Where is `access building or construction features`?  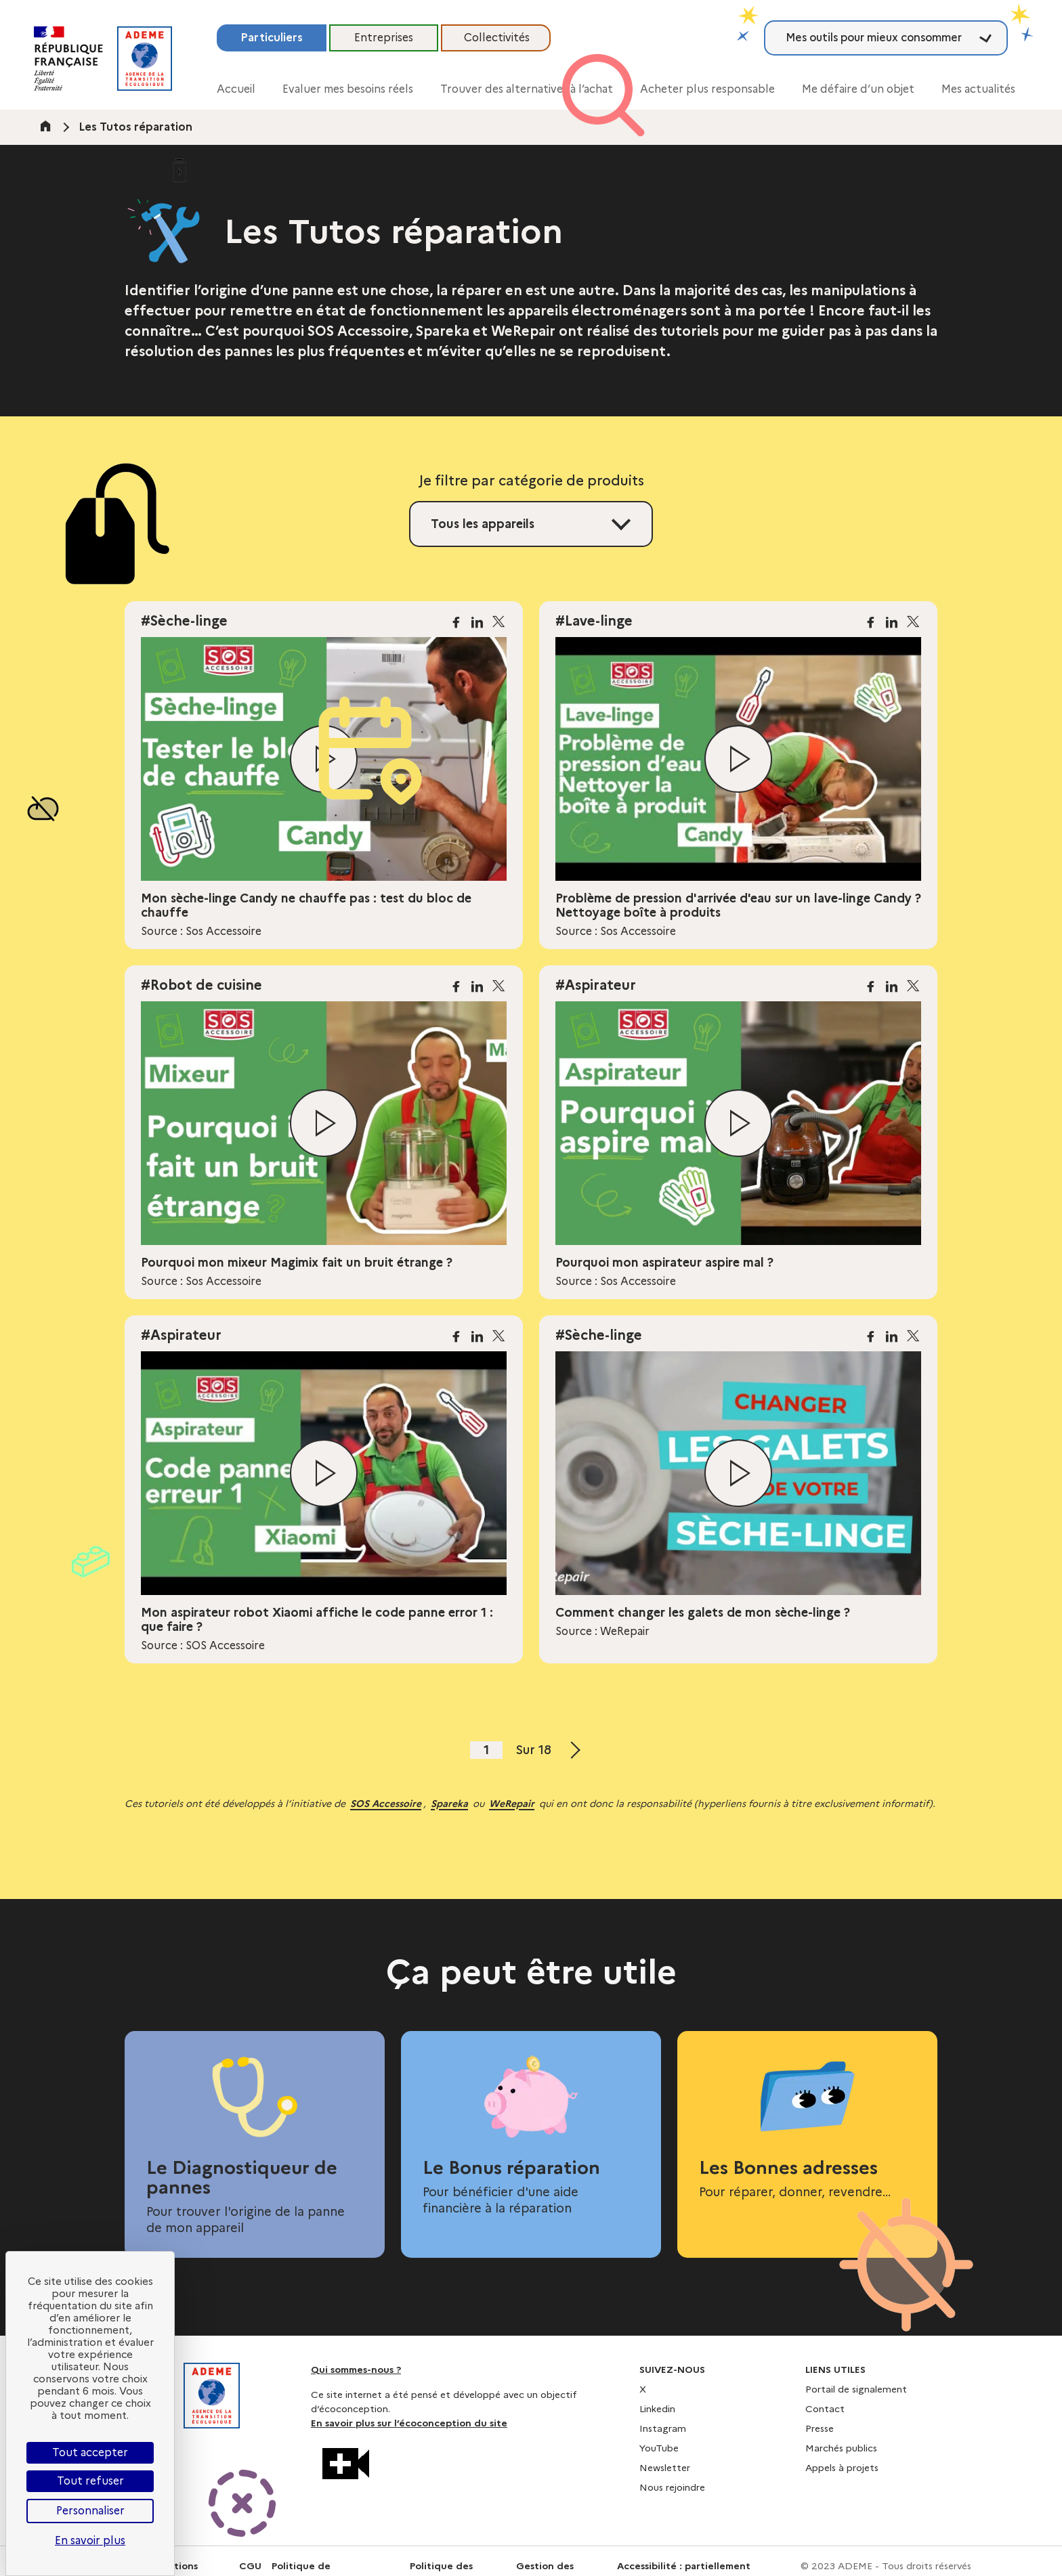
access building or construction features is located at coordinates (91, 1561).